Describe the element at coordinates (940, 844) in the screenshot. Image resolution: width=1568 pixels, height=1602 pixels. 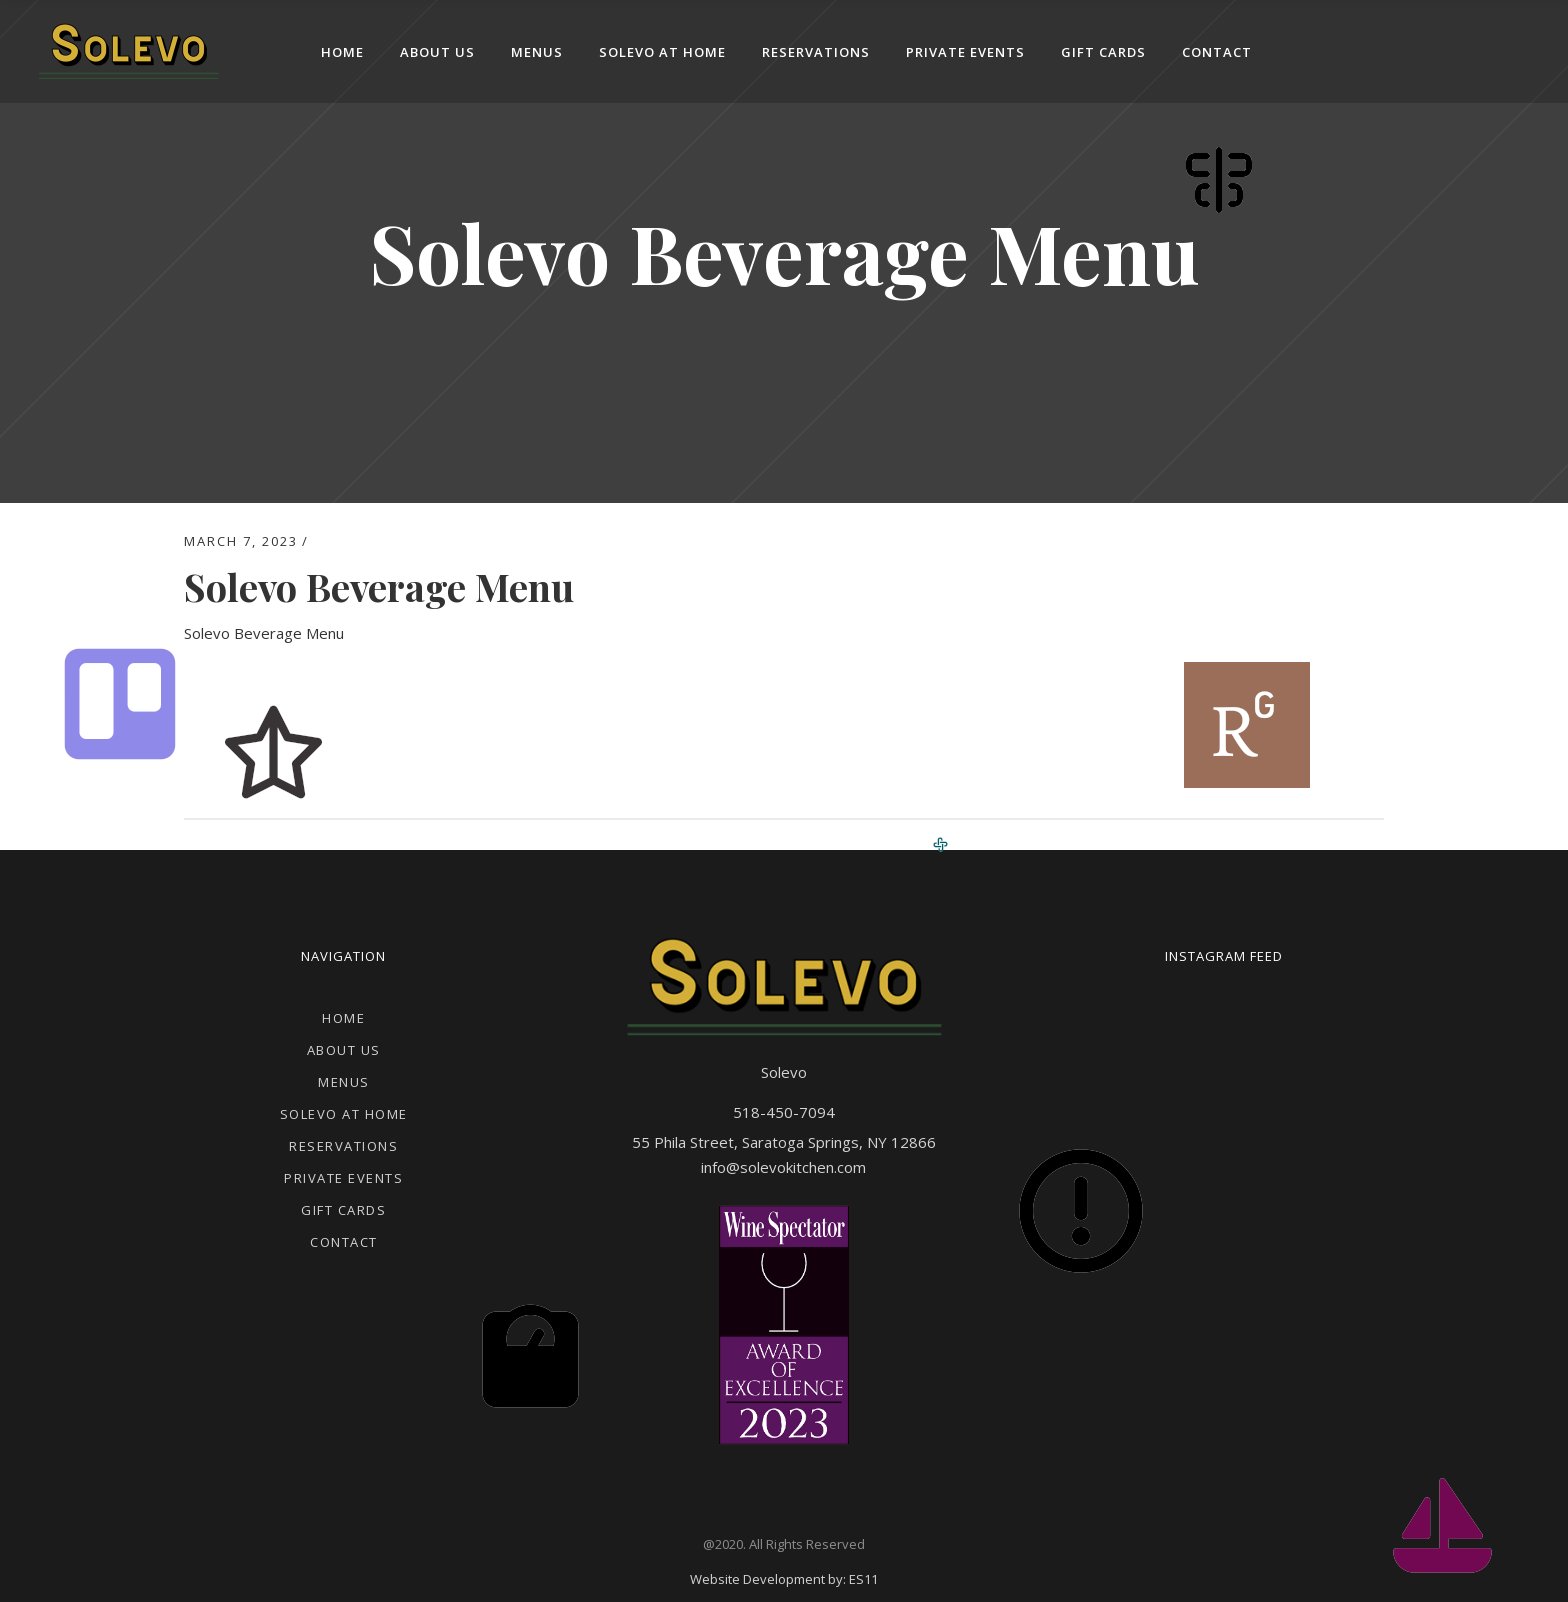
I see `access API application settings` at that location.